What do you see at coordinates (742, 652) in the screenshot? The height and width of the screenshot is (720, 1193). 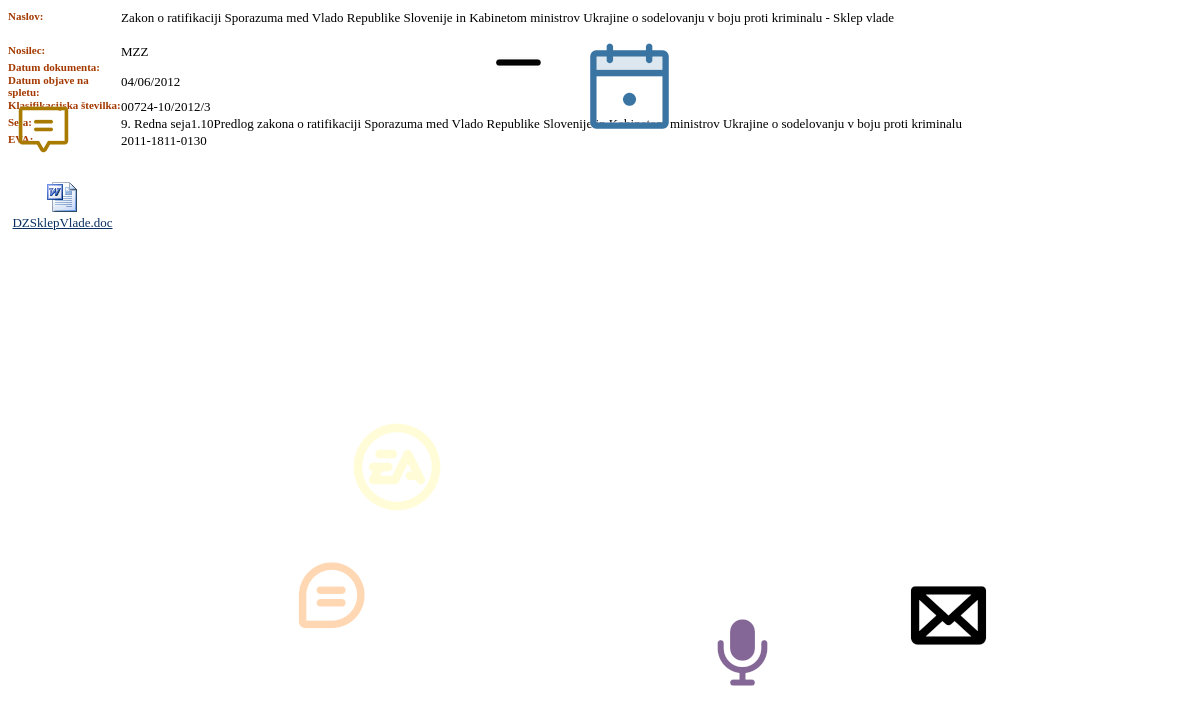 I see `tap to start voice recording` at bounding box center [742, 652].